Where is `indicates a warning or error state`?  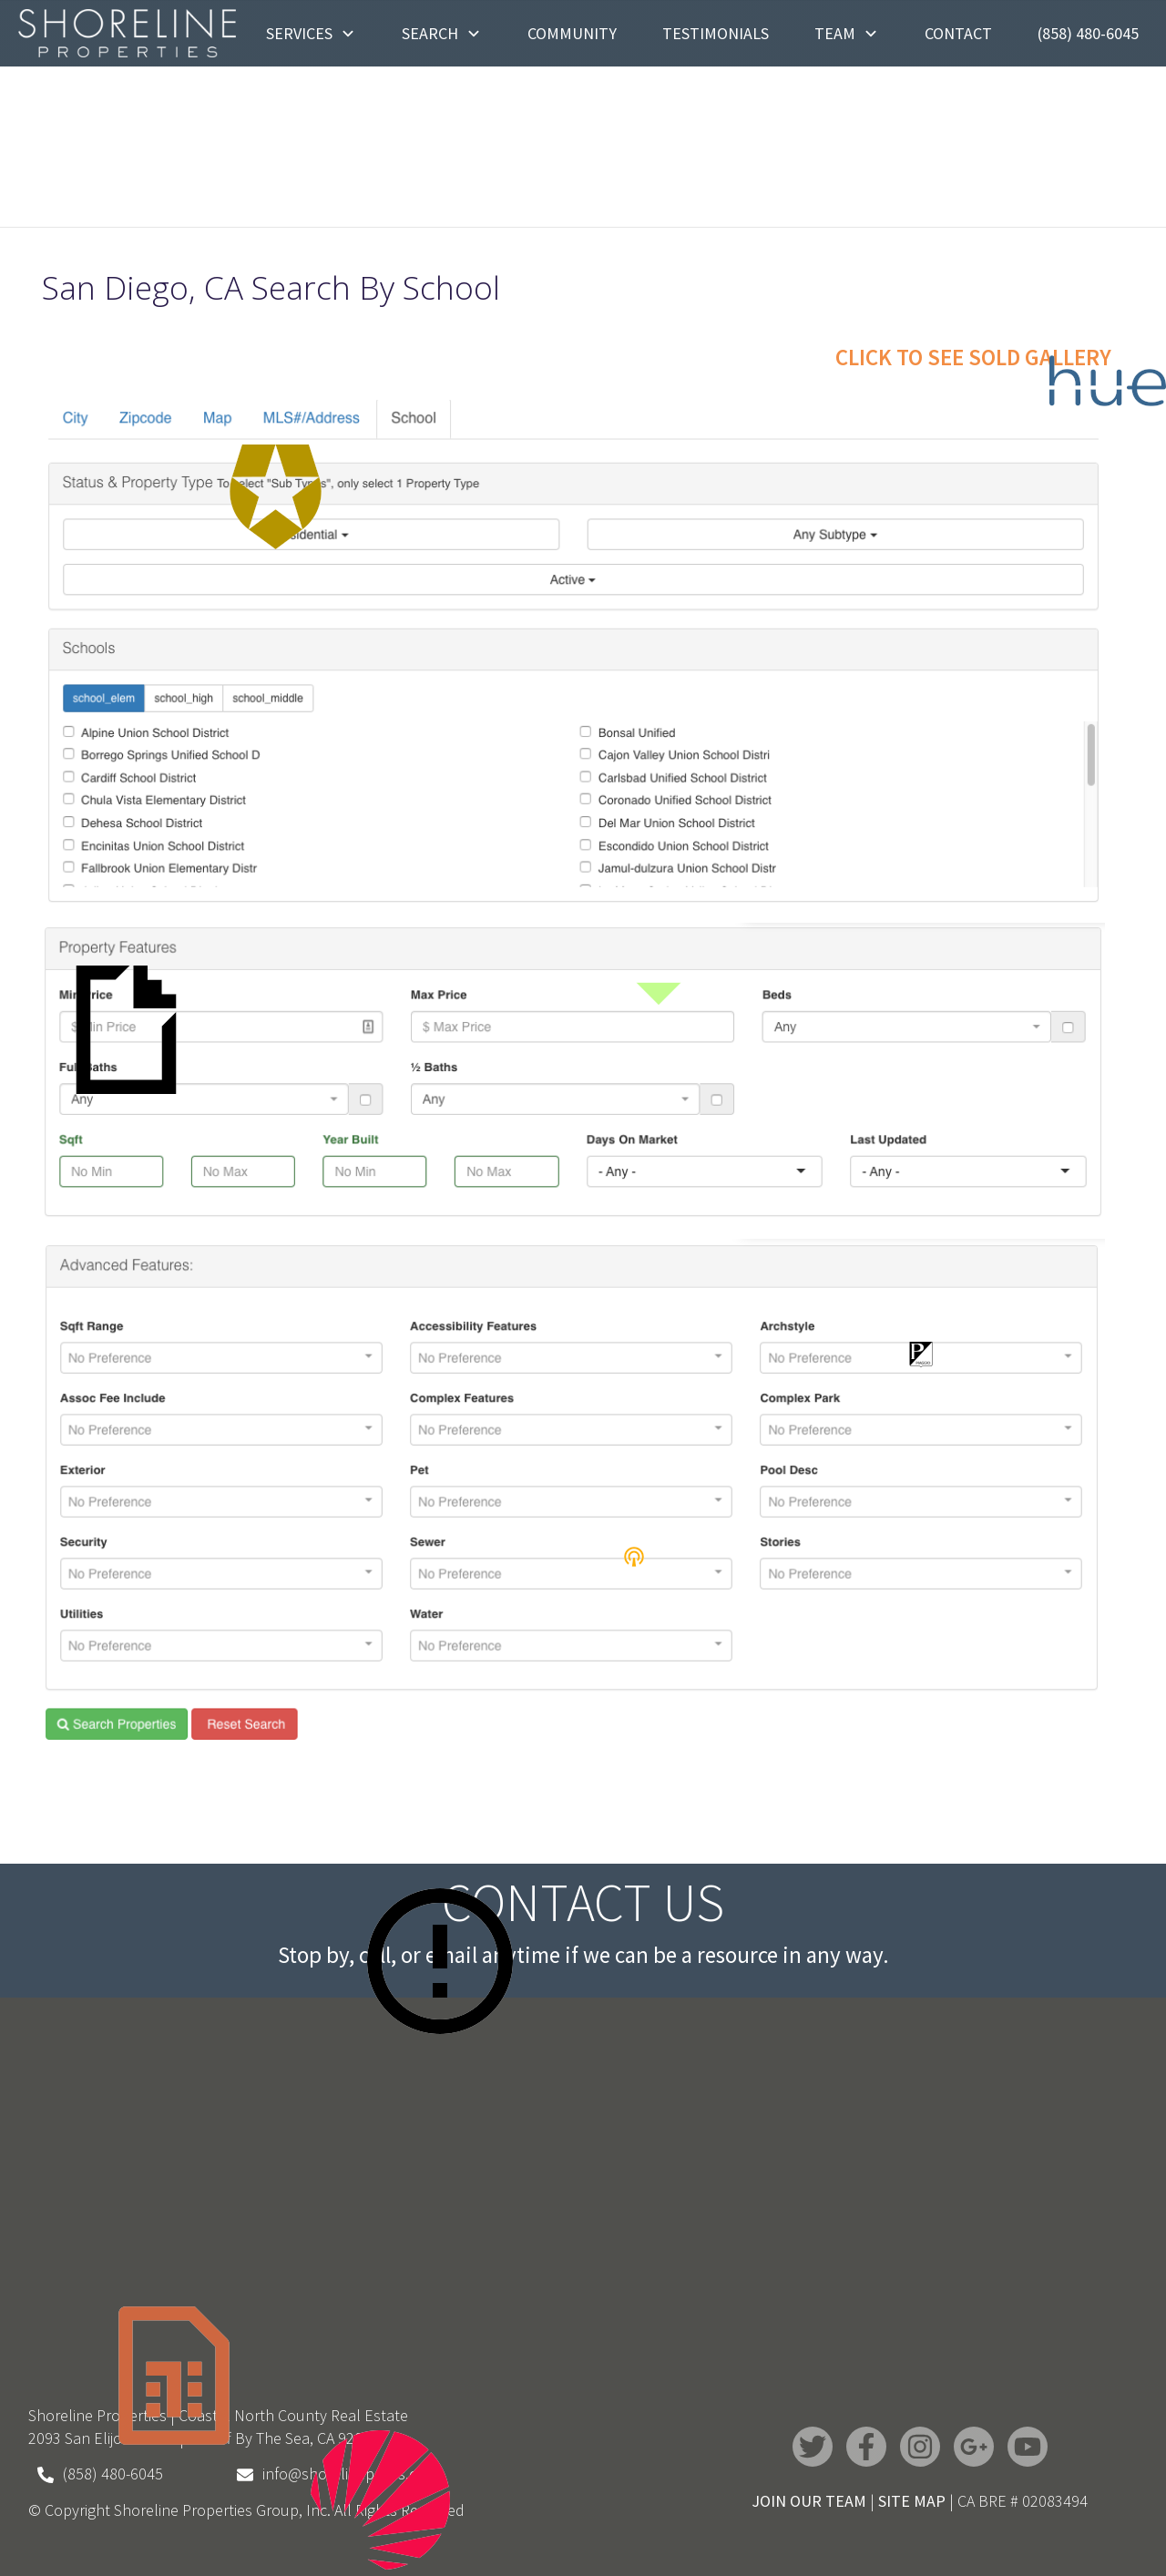 indicates a warning or error state is located at coordinates (440, 1961).